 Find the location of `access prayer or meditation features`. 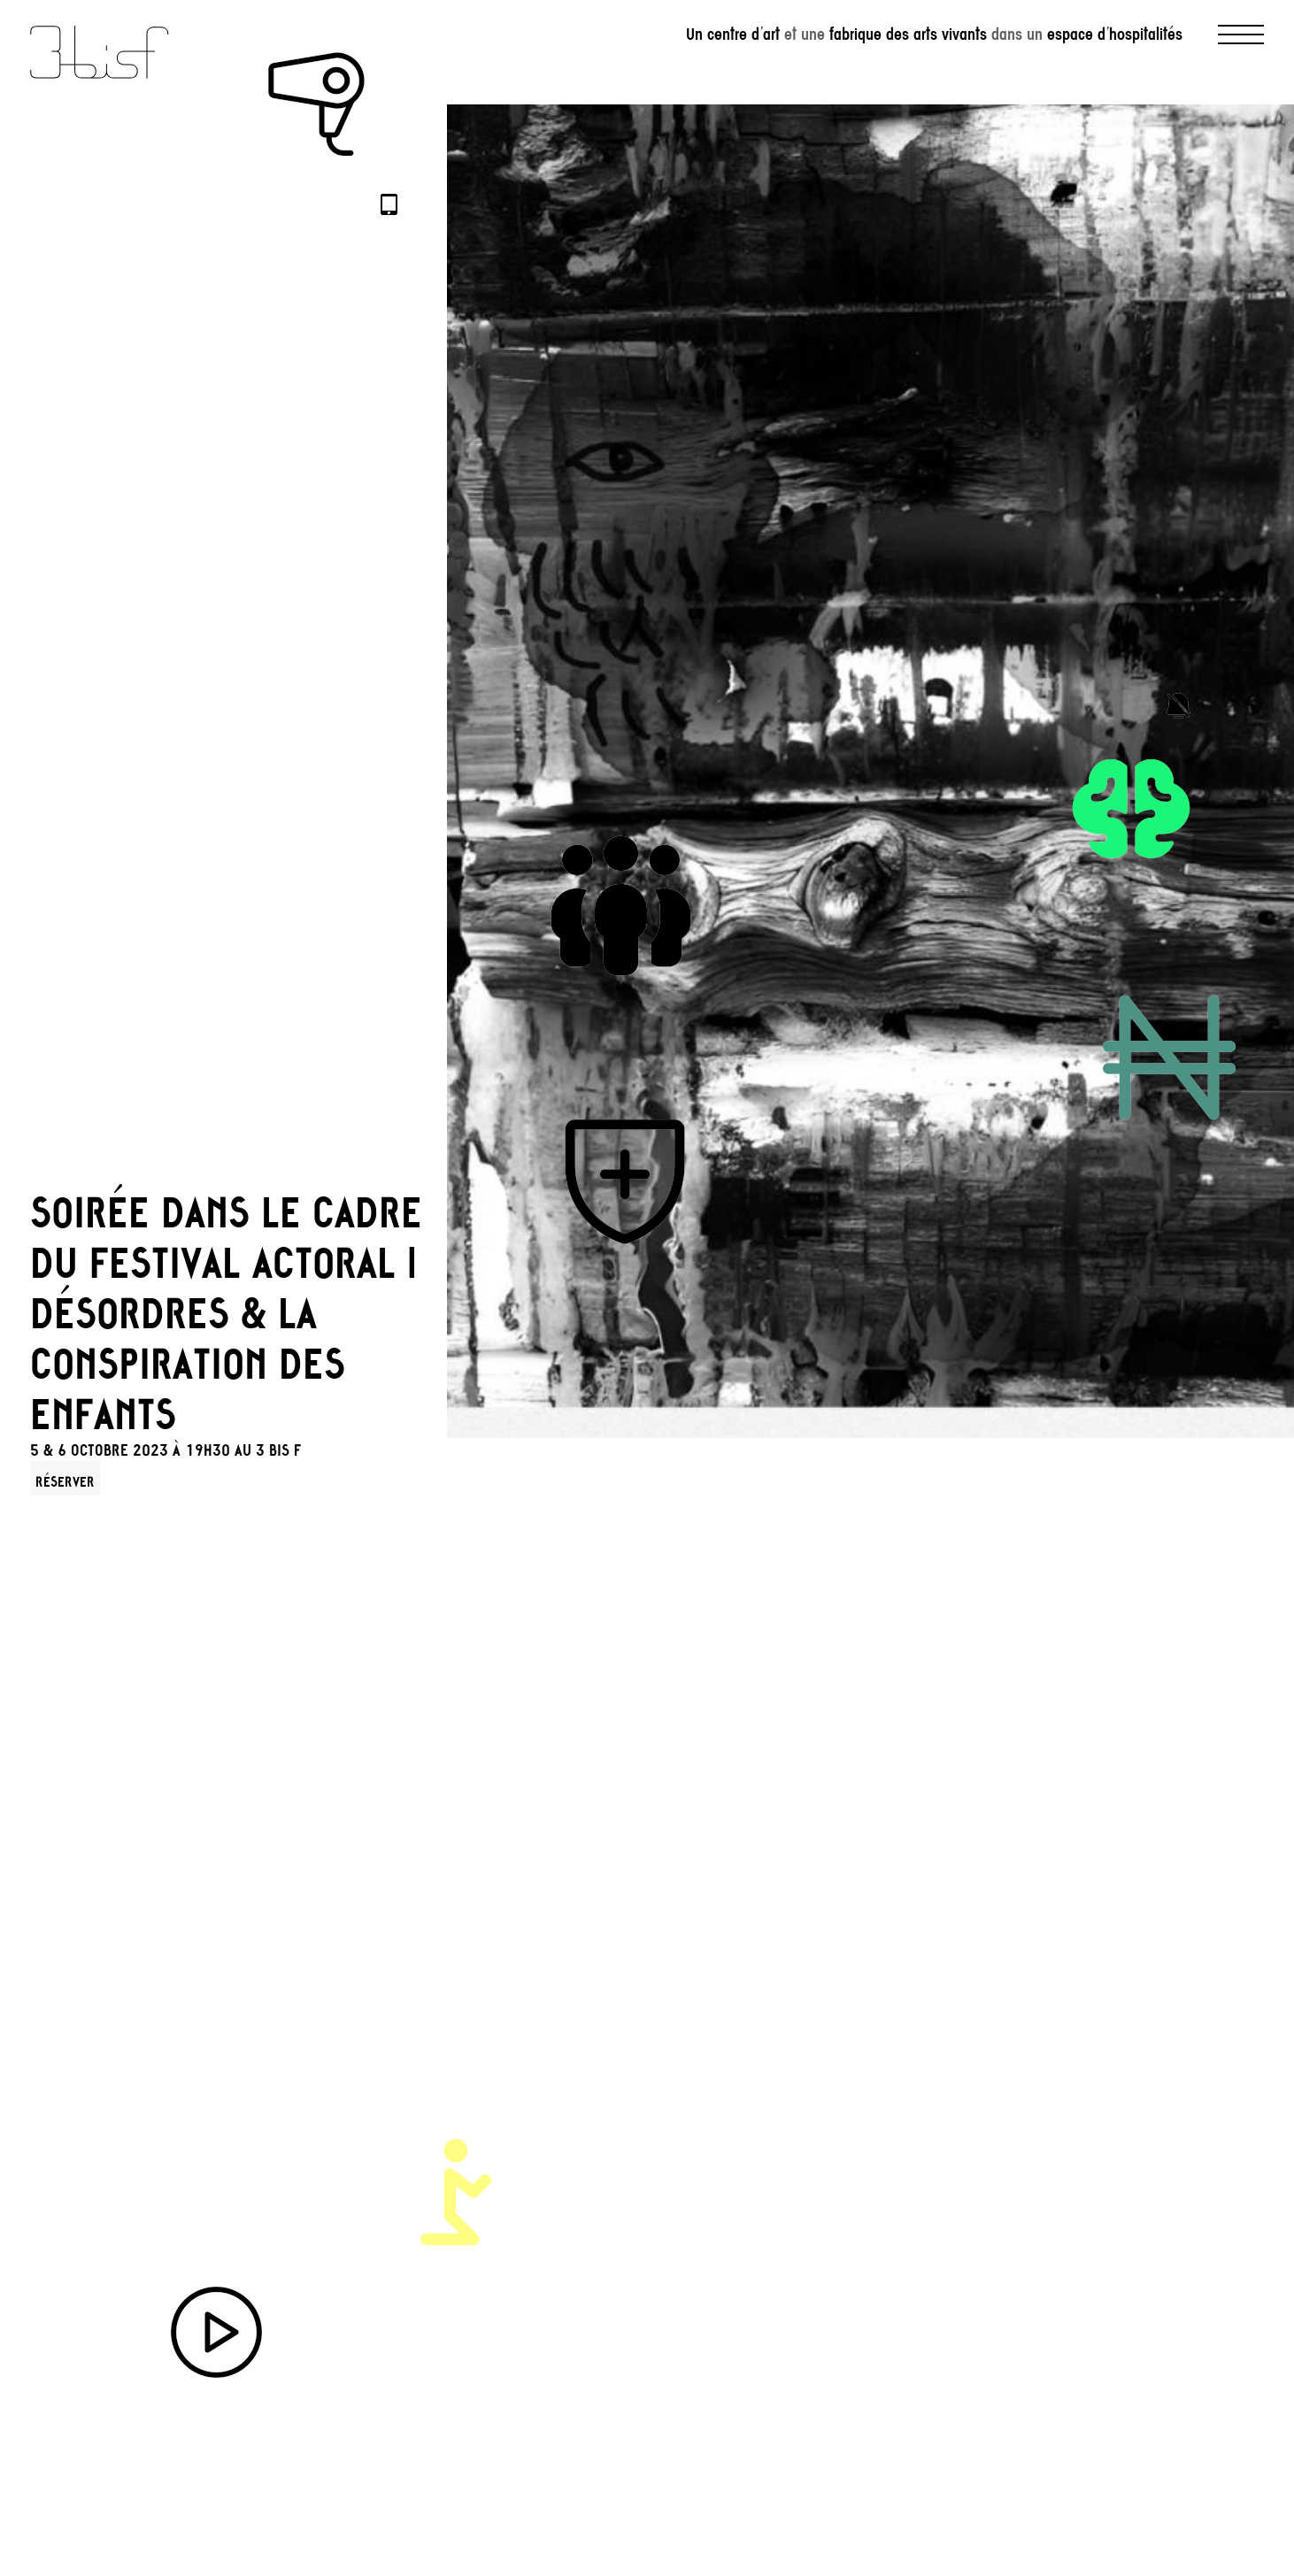

access prayer or meditation features is located at coordinates (456, 2192).